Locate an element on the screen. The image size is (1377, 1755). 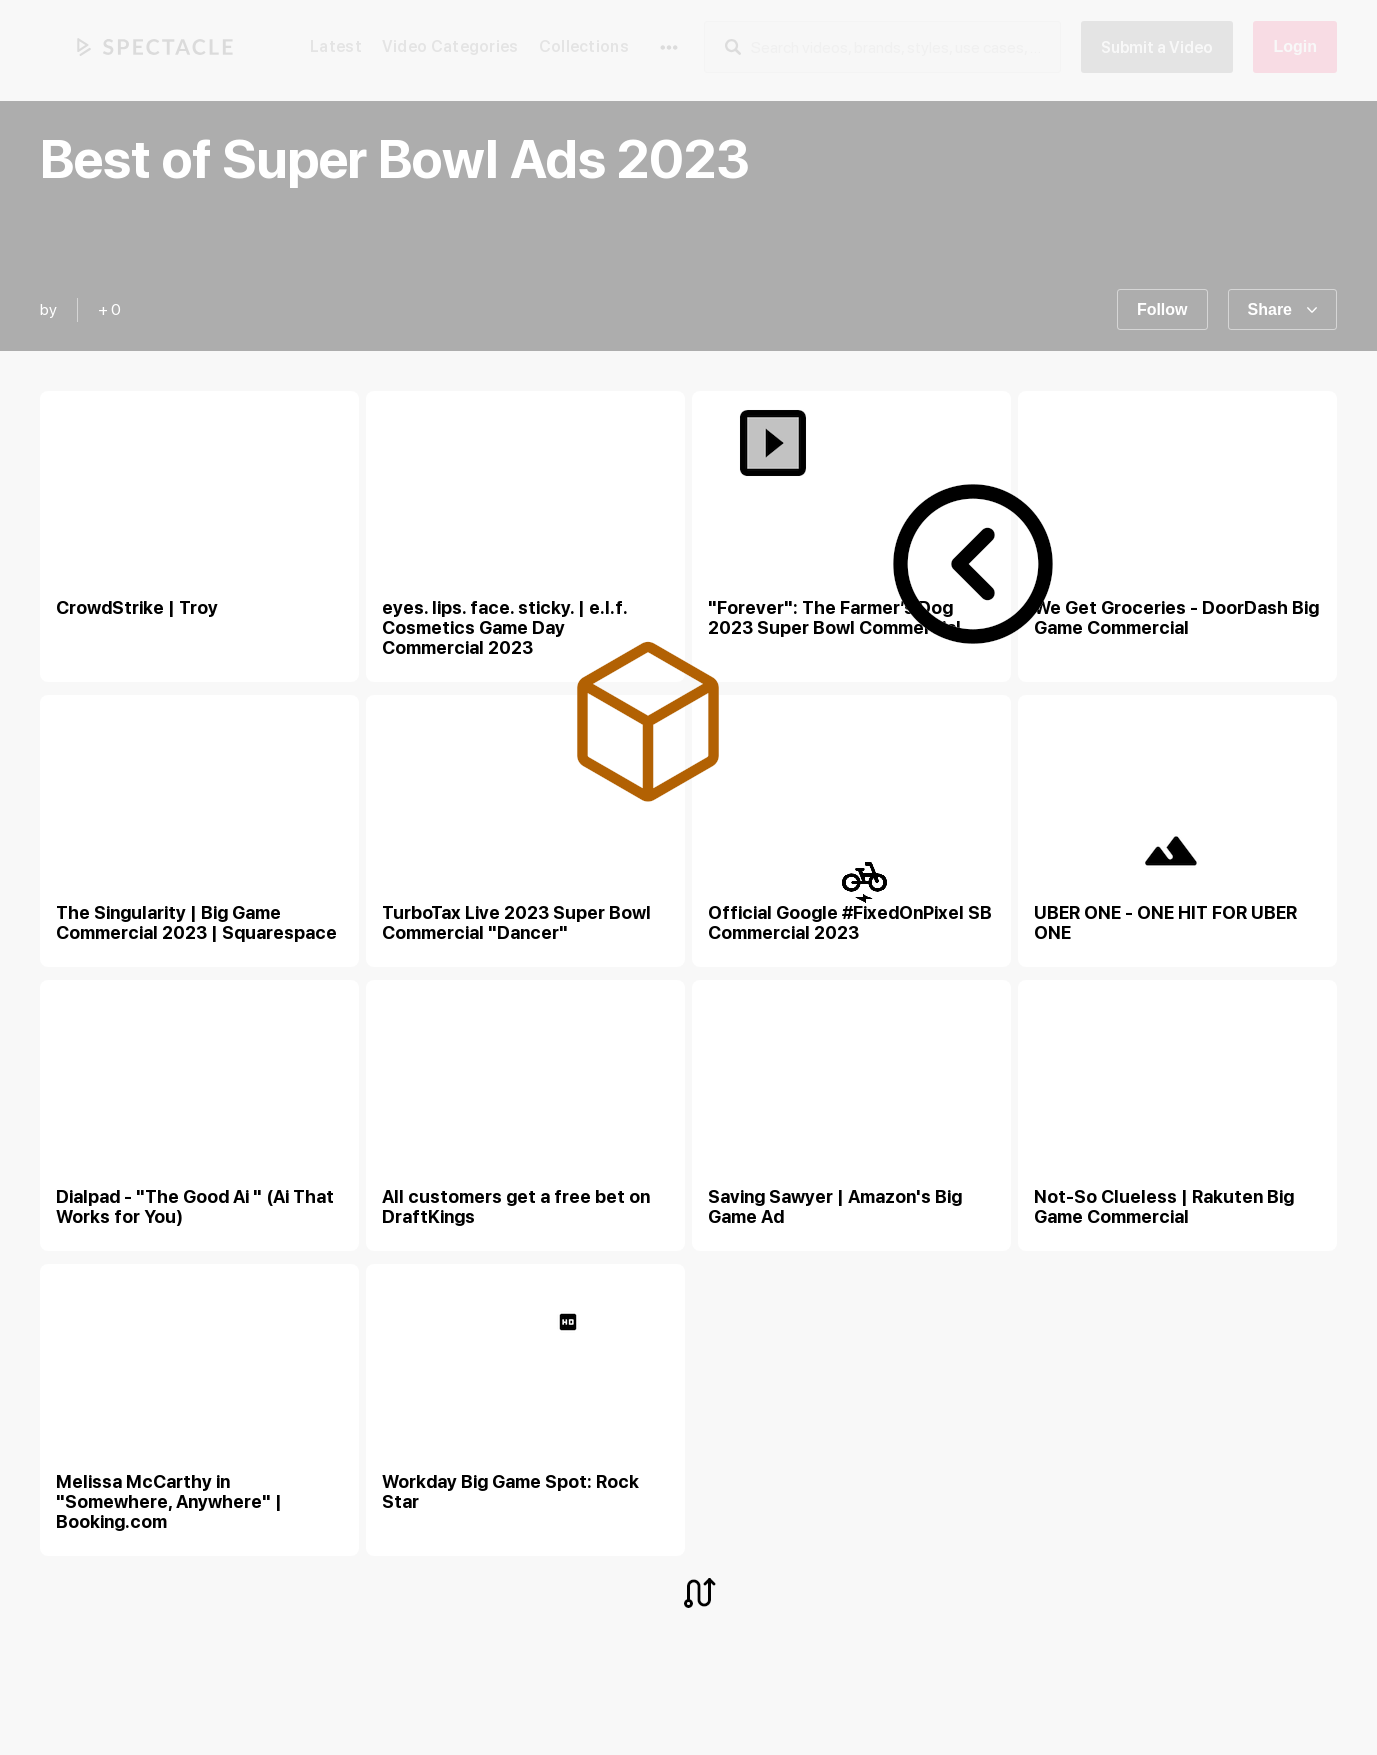
go back to the previous screen is located at coordinates (973, 564).